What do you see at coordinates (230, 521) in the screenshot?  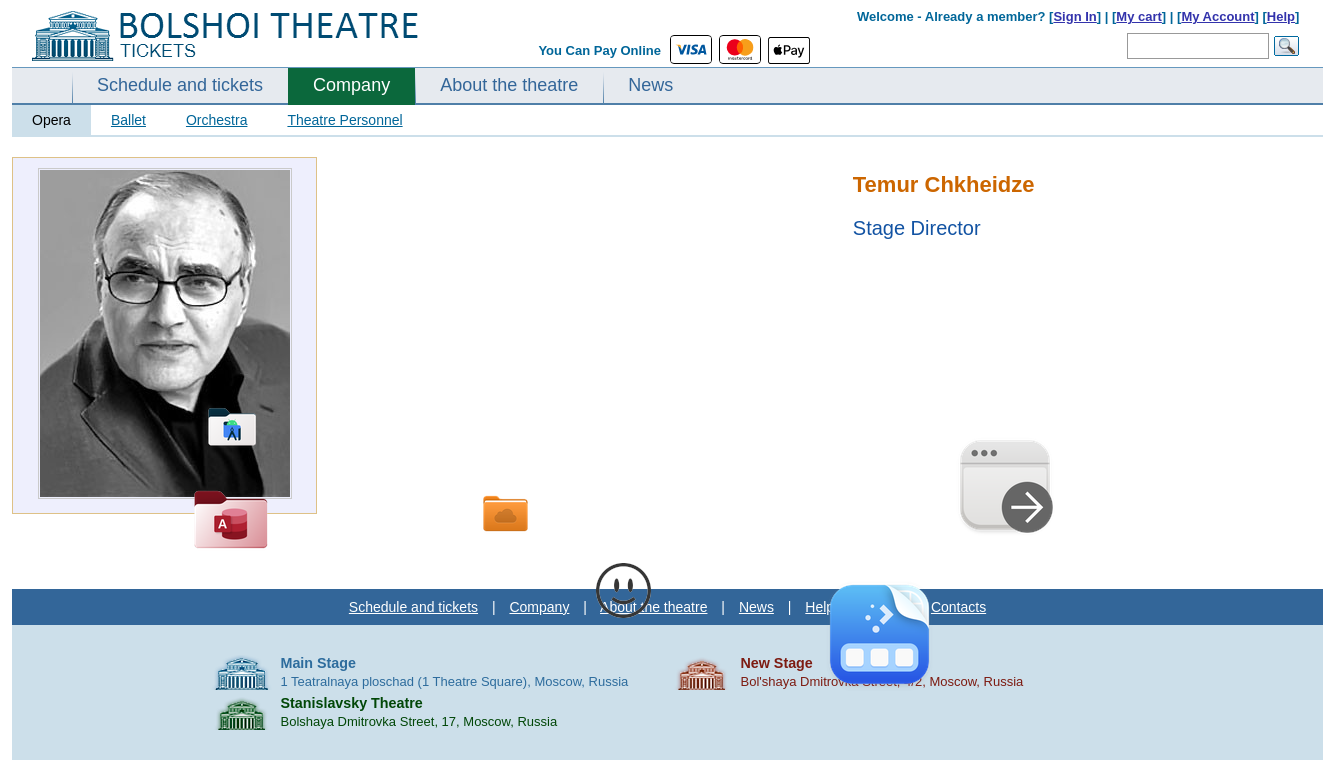 I see `open folder containing Microsoft Access database files` at bounding box center [230, 521].